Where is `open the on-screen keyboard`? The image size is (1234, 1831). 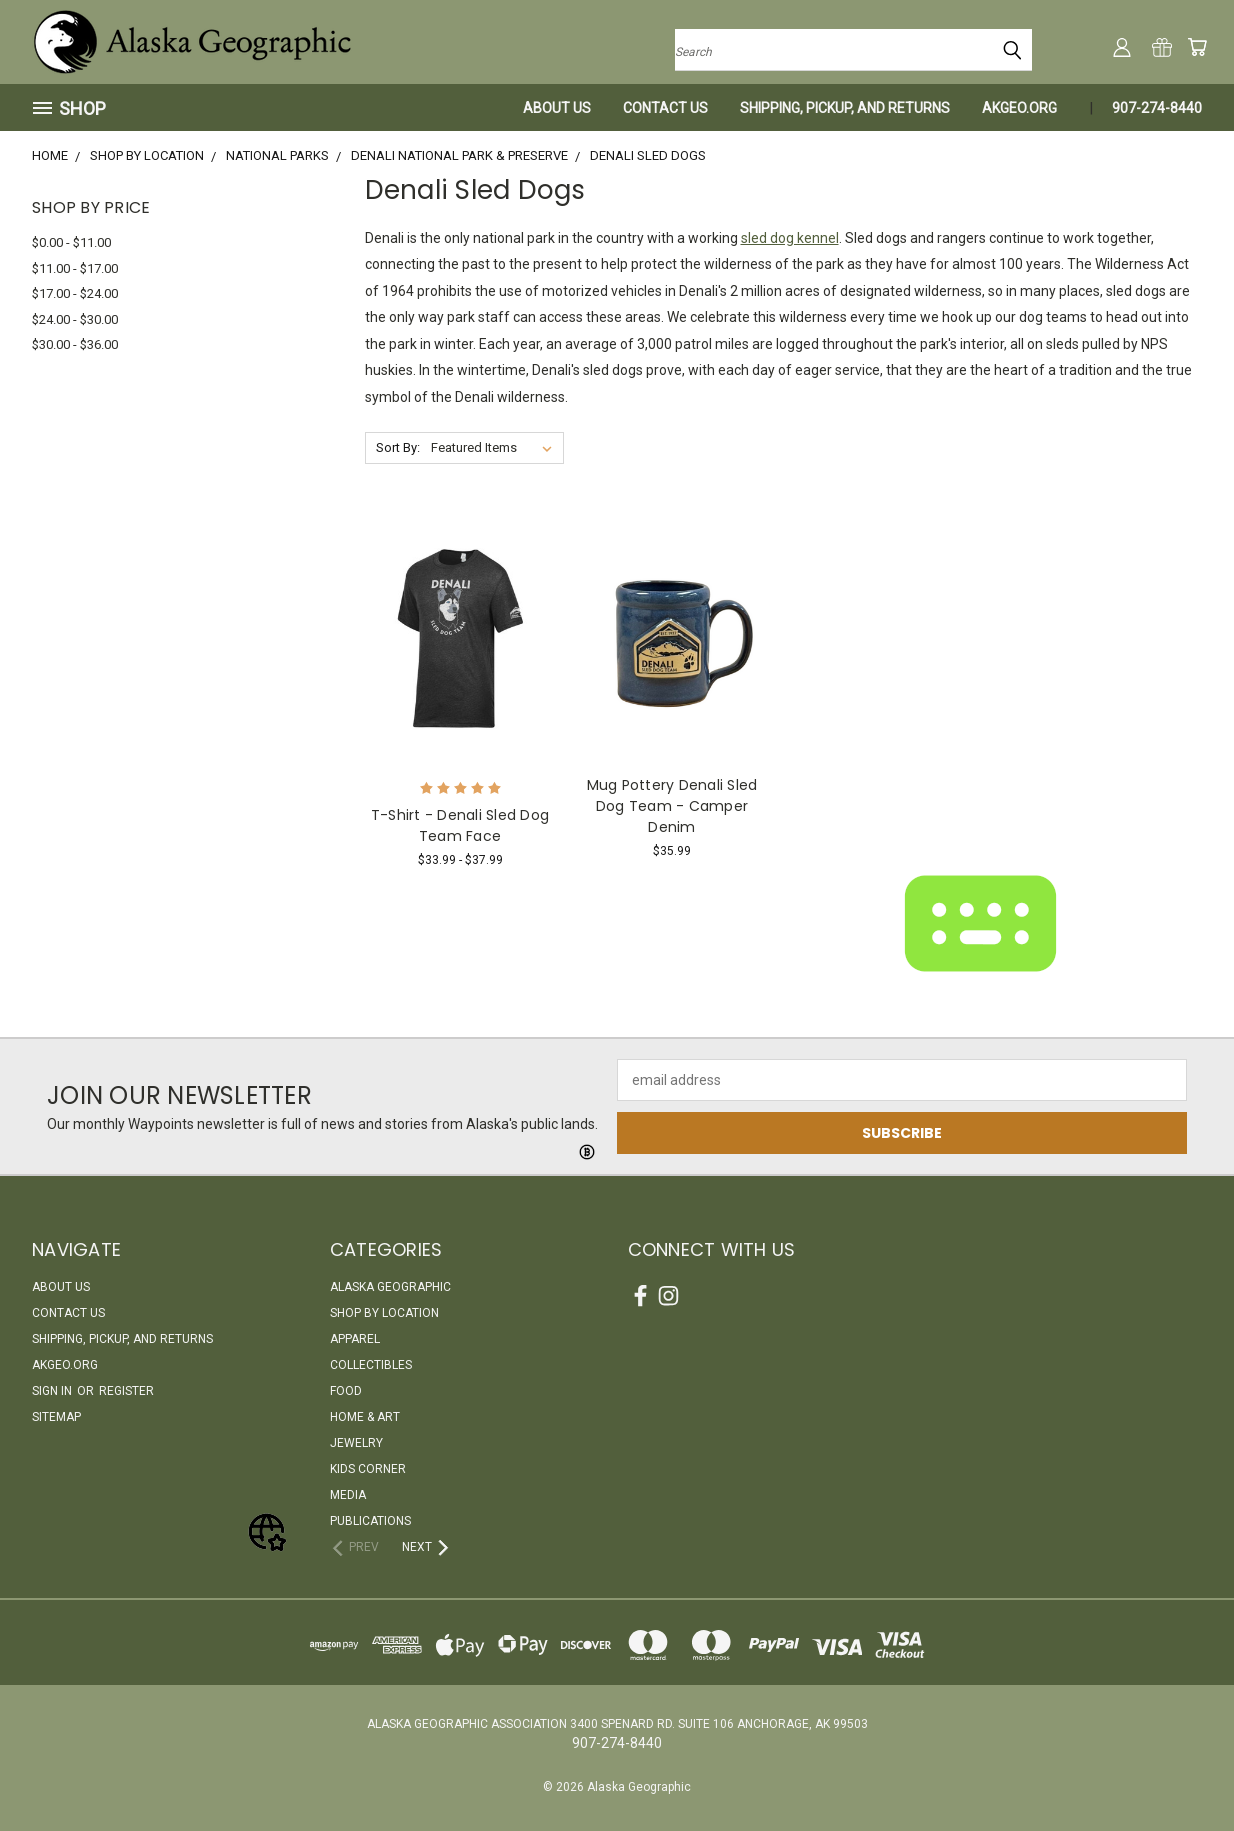 open the on-screen keyboard is located at coordinates (980, 923).